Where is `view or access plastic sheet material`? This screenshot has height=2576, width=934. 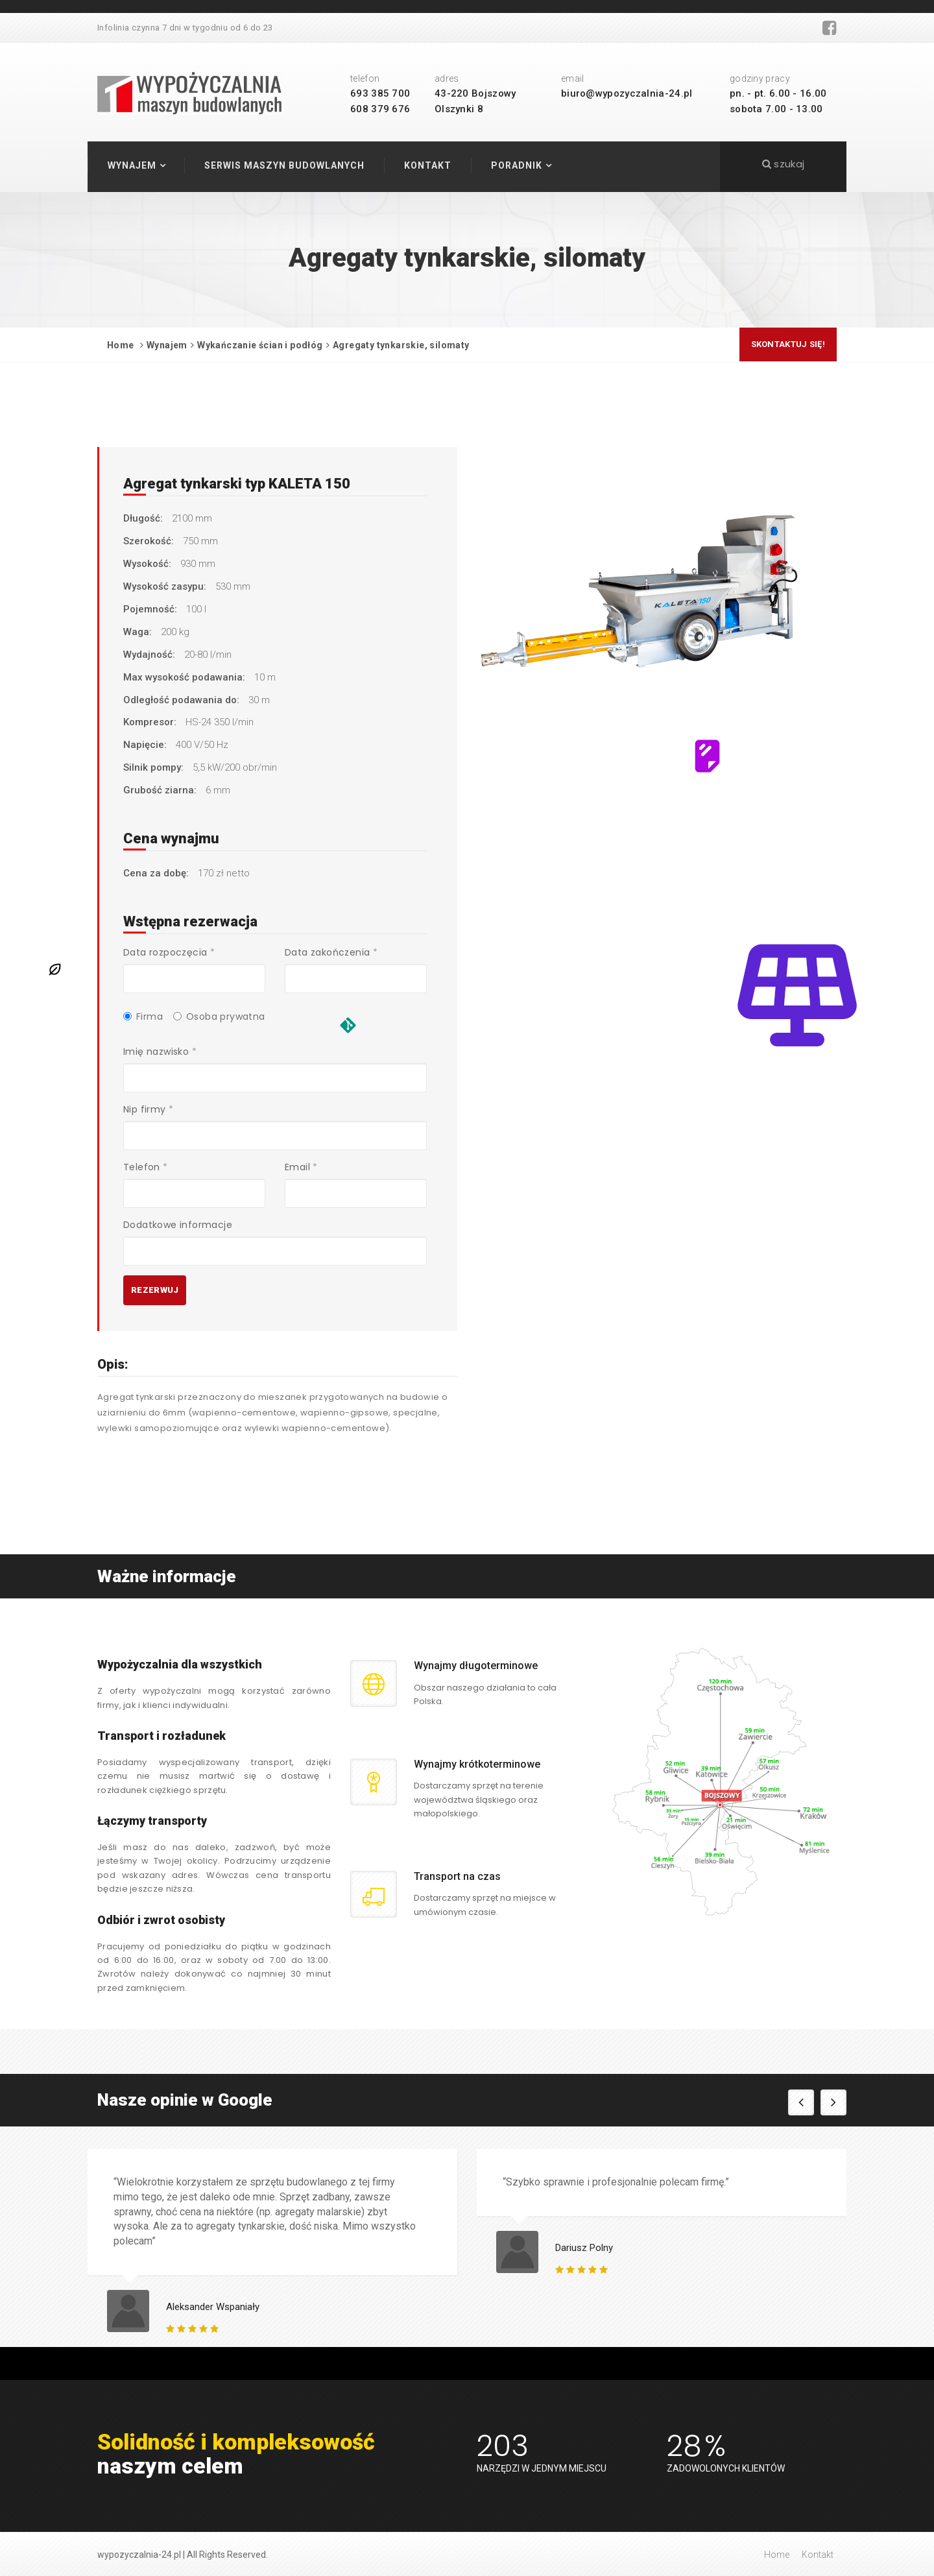
view or access plastic sheet material is located at coordinates (707, 756).